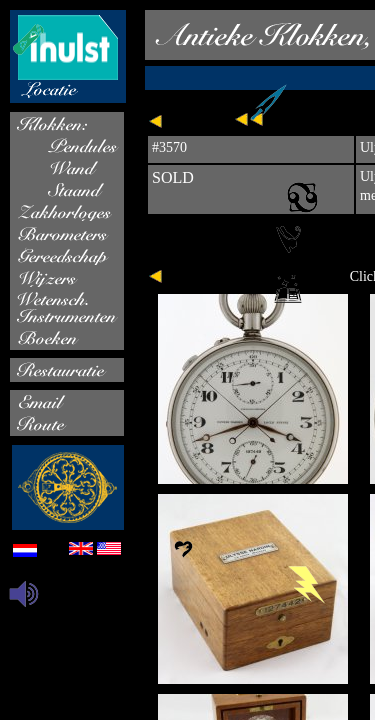  What do you see at coordinates (28, 39) in the screenshot?
I see `access snowboarding or winter sports content` at bounding box center [28, 39].